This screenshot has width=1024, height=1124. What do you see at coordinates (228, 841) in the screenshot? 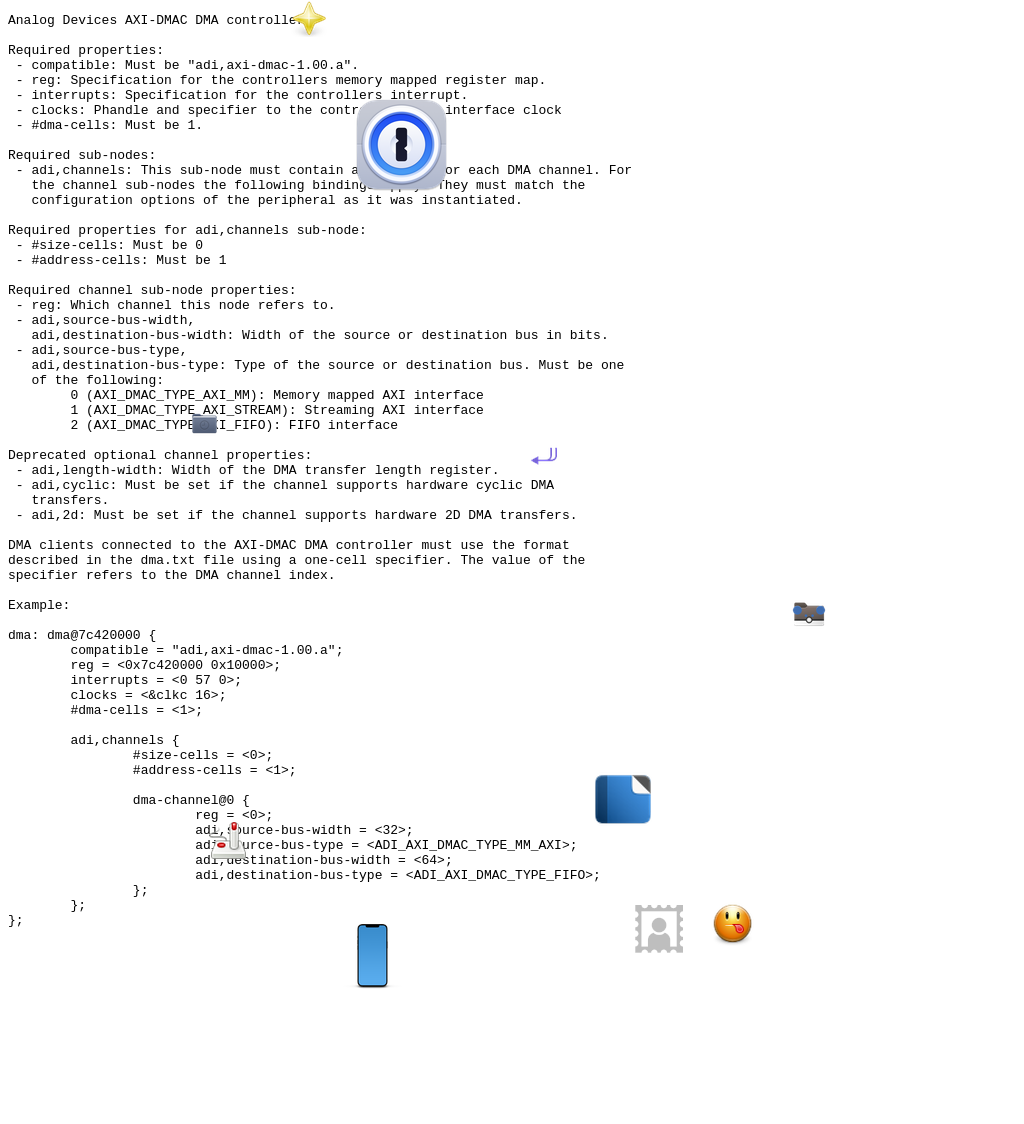
I see `open games and entertainment applications` at bounding box center [228, 841].